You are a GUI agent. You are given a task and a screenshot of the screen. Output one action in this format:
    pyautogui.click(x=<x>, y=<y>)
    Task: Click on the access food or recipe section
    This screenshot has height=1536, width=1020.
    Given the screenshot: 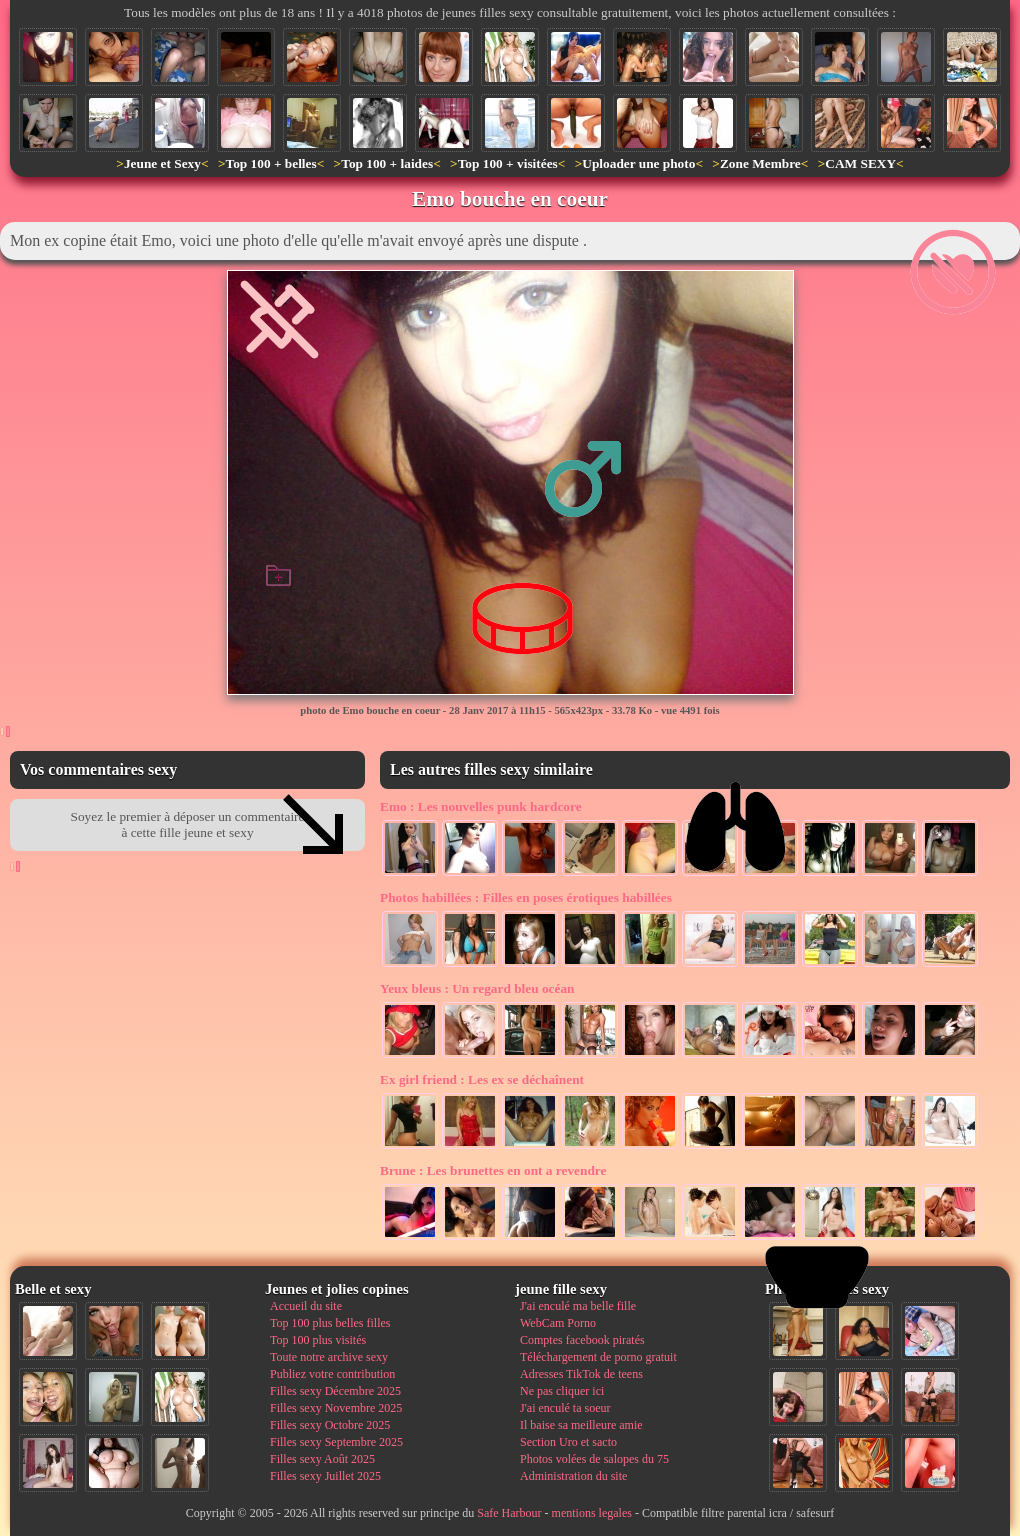 What is the action you would take?
    pyautogui.click(x=817, y=1272)
    